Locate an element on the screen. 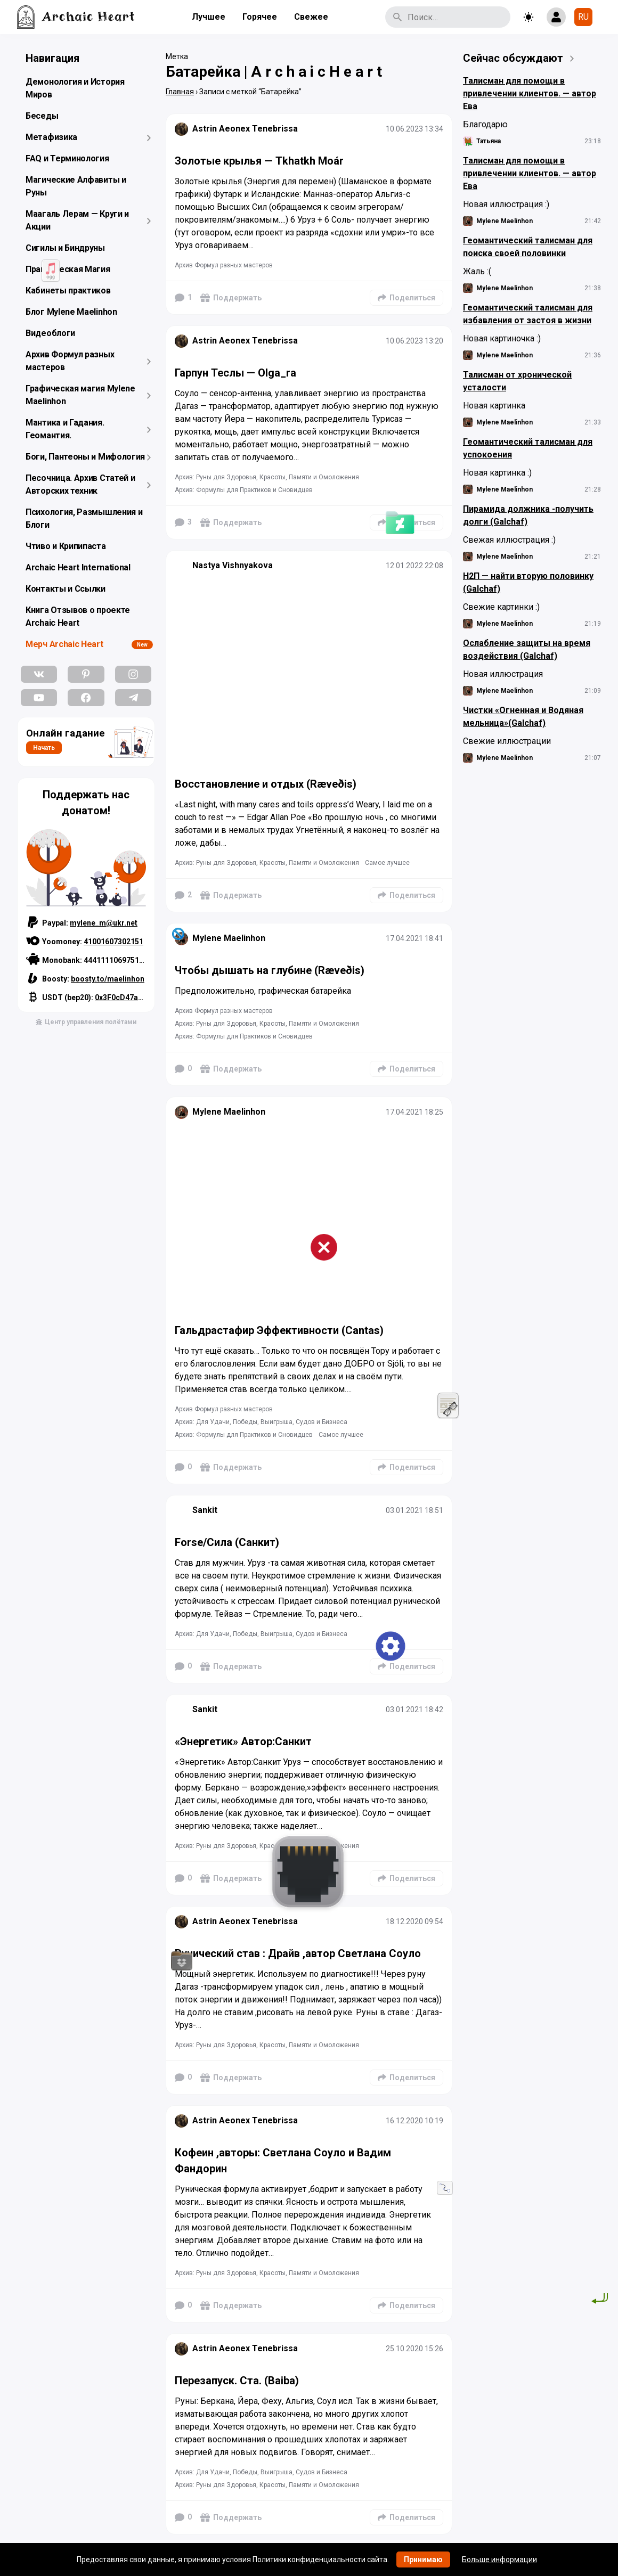 This screenshot has height=2576, width=618. indicates access denied or permission blocked is located at coordinates (178, 934).